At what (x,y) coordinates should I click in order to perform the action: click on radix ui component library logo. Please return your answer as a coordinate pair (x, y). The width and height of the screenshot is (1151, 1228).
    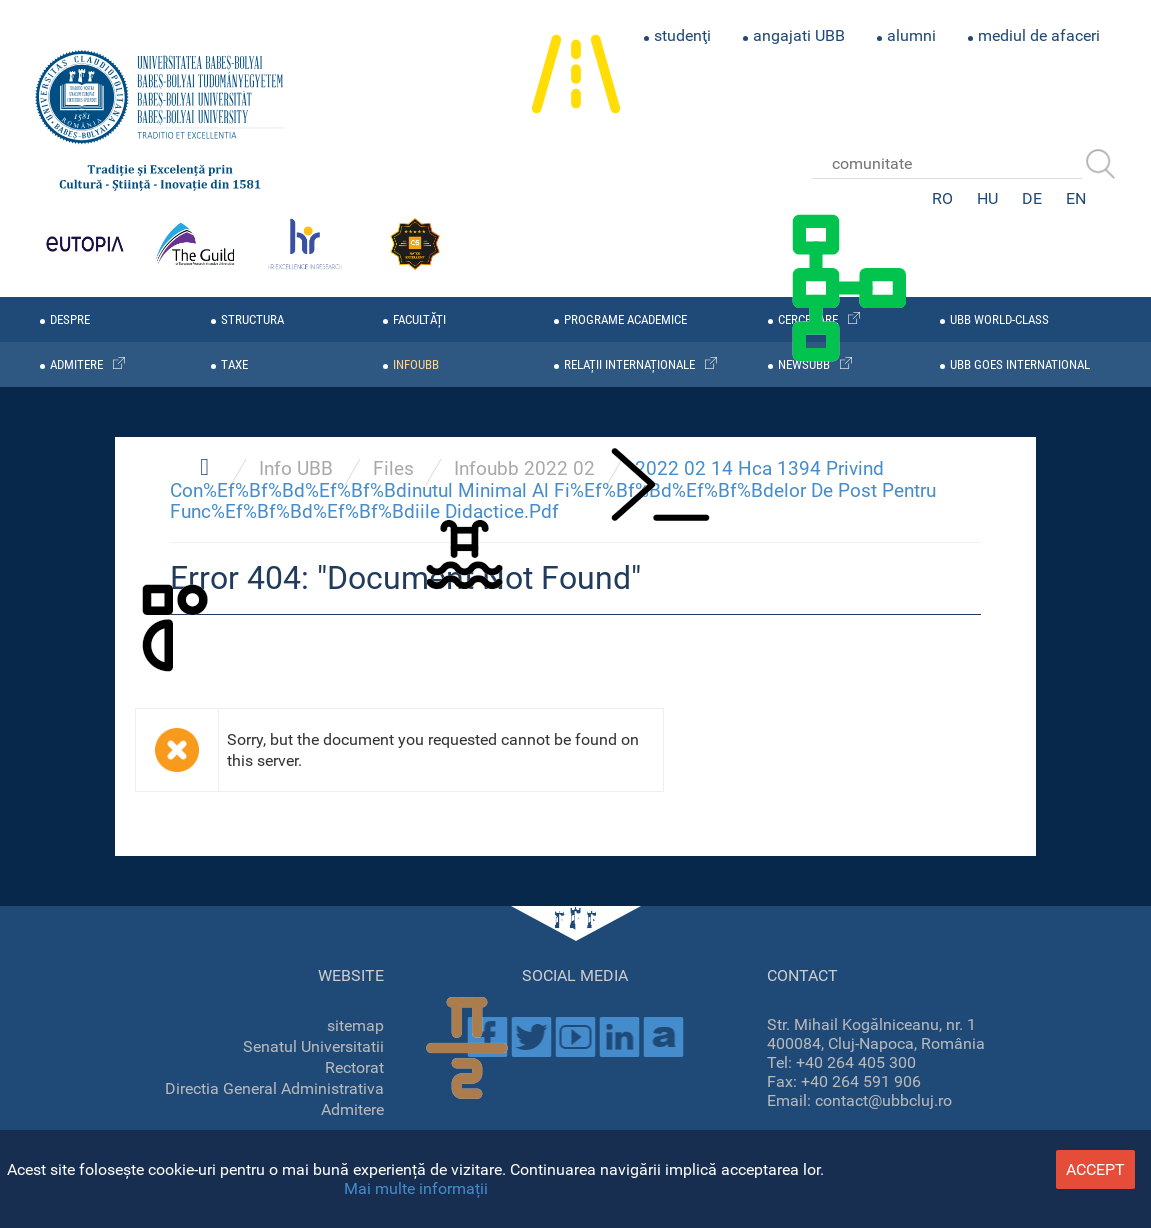
    Looking at the image, I should click on (173, 628).